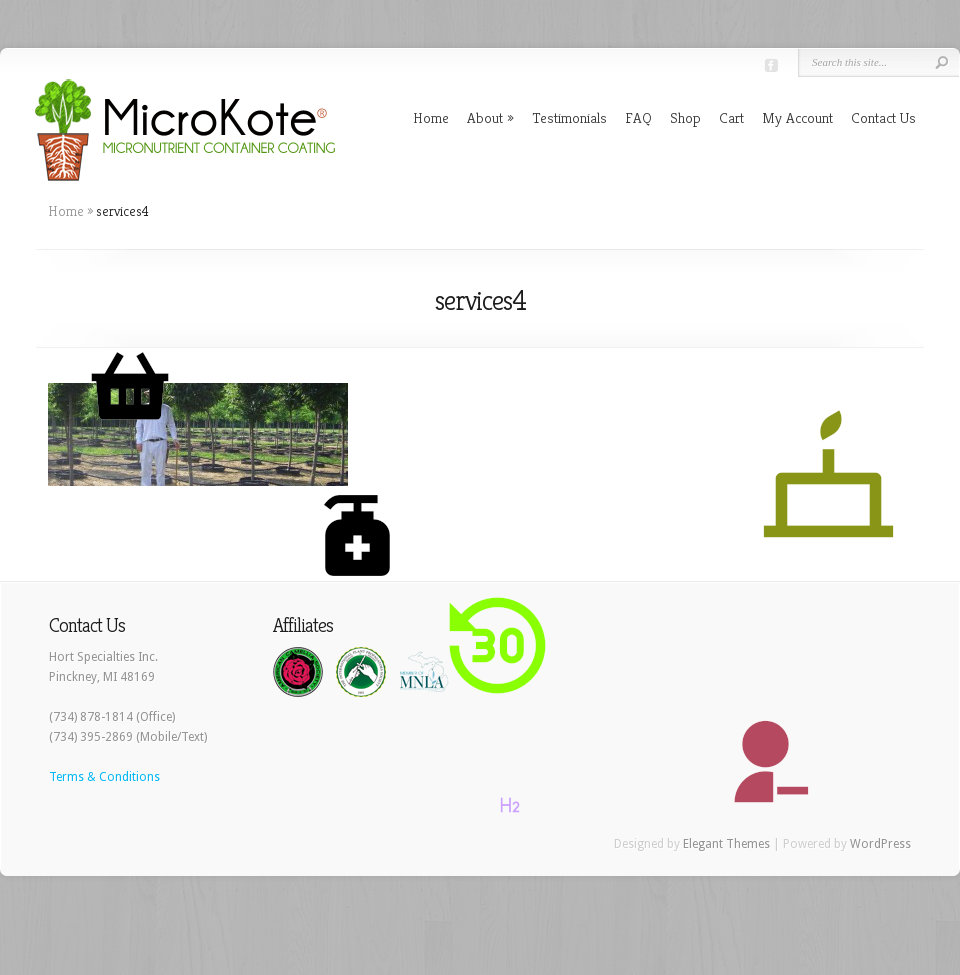  Describe the element at coordinates (130, 385) in the screenshot. I see `view your shopping basket` at that location.